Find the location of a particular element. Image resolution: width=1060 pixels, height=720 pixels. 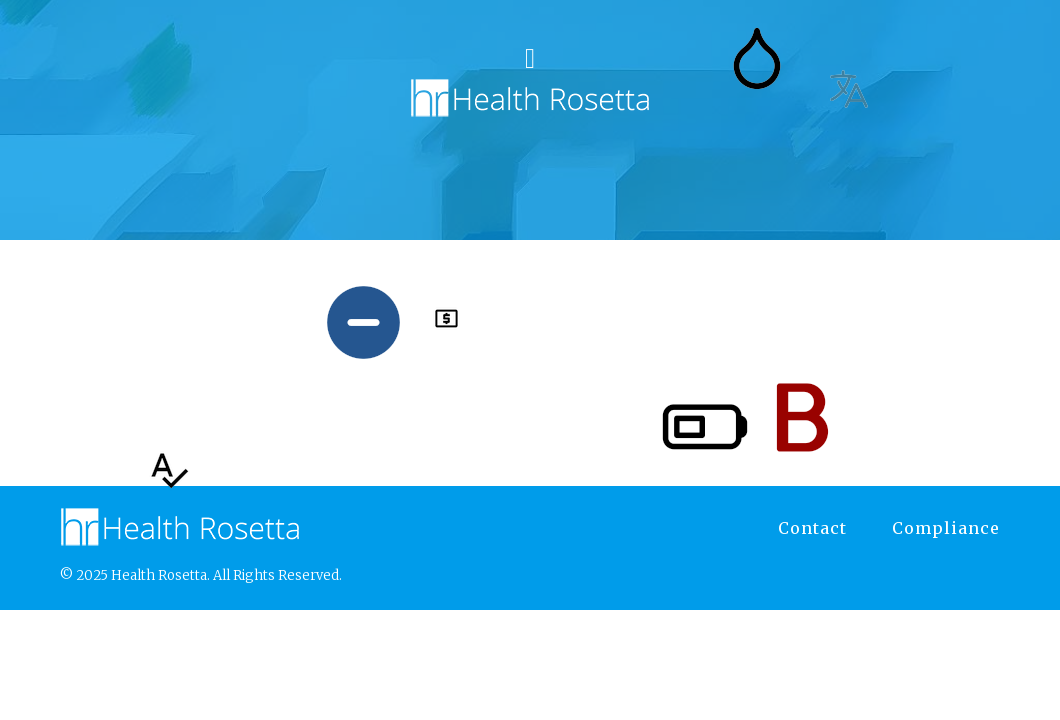

apply bold formatting to selected text is located at coordinates (802, 417).